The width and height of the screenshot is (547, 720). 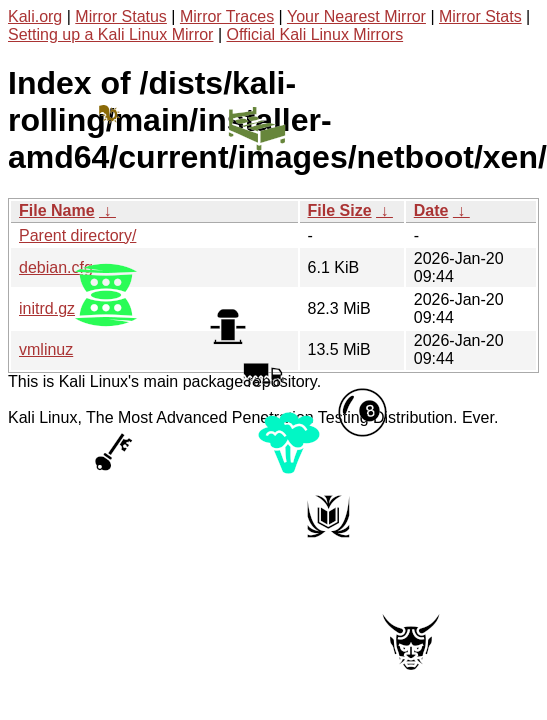 I want to click on select broccoli as an ingredient, so click(x=289, y=443).